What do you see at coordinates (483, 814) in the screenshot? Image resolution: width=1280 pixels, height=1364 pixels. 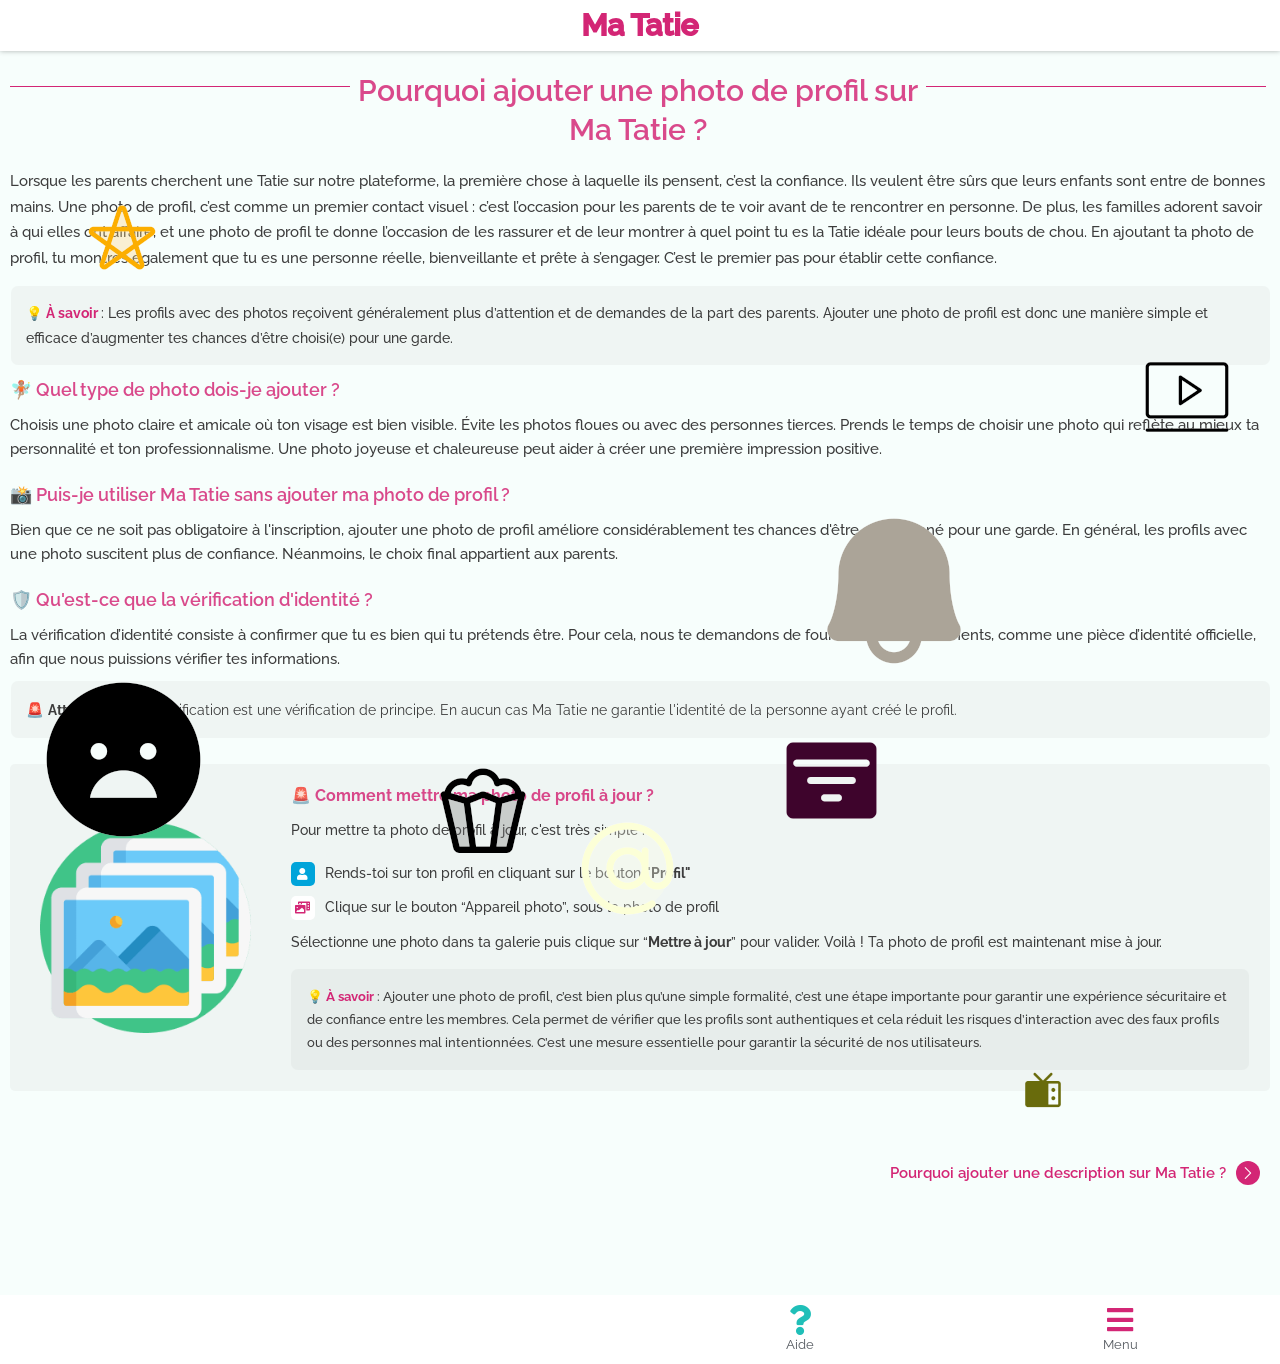 I see `access movies or entertainment section` at bounding box center [483, 814].